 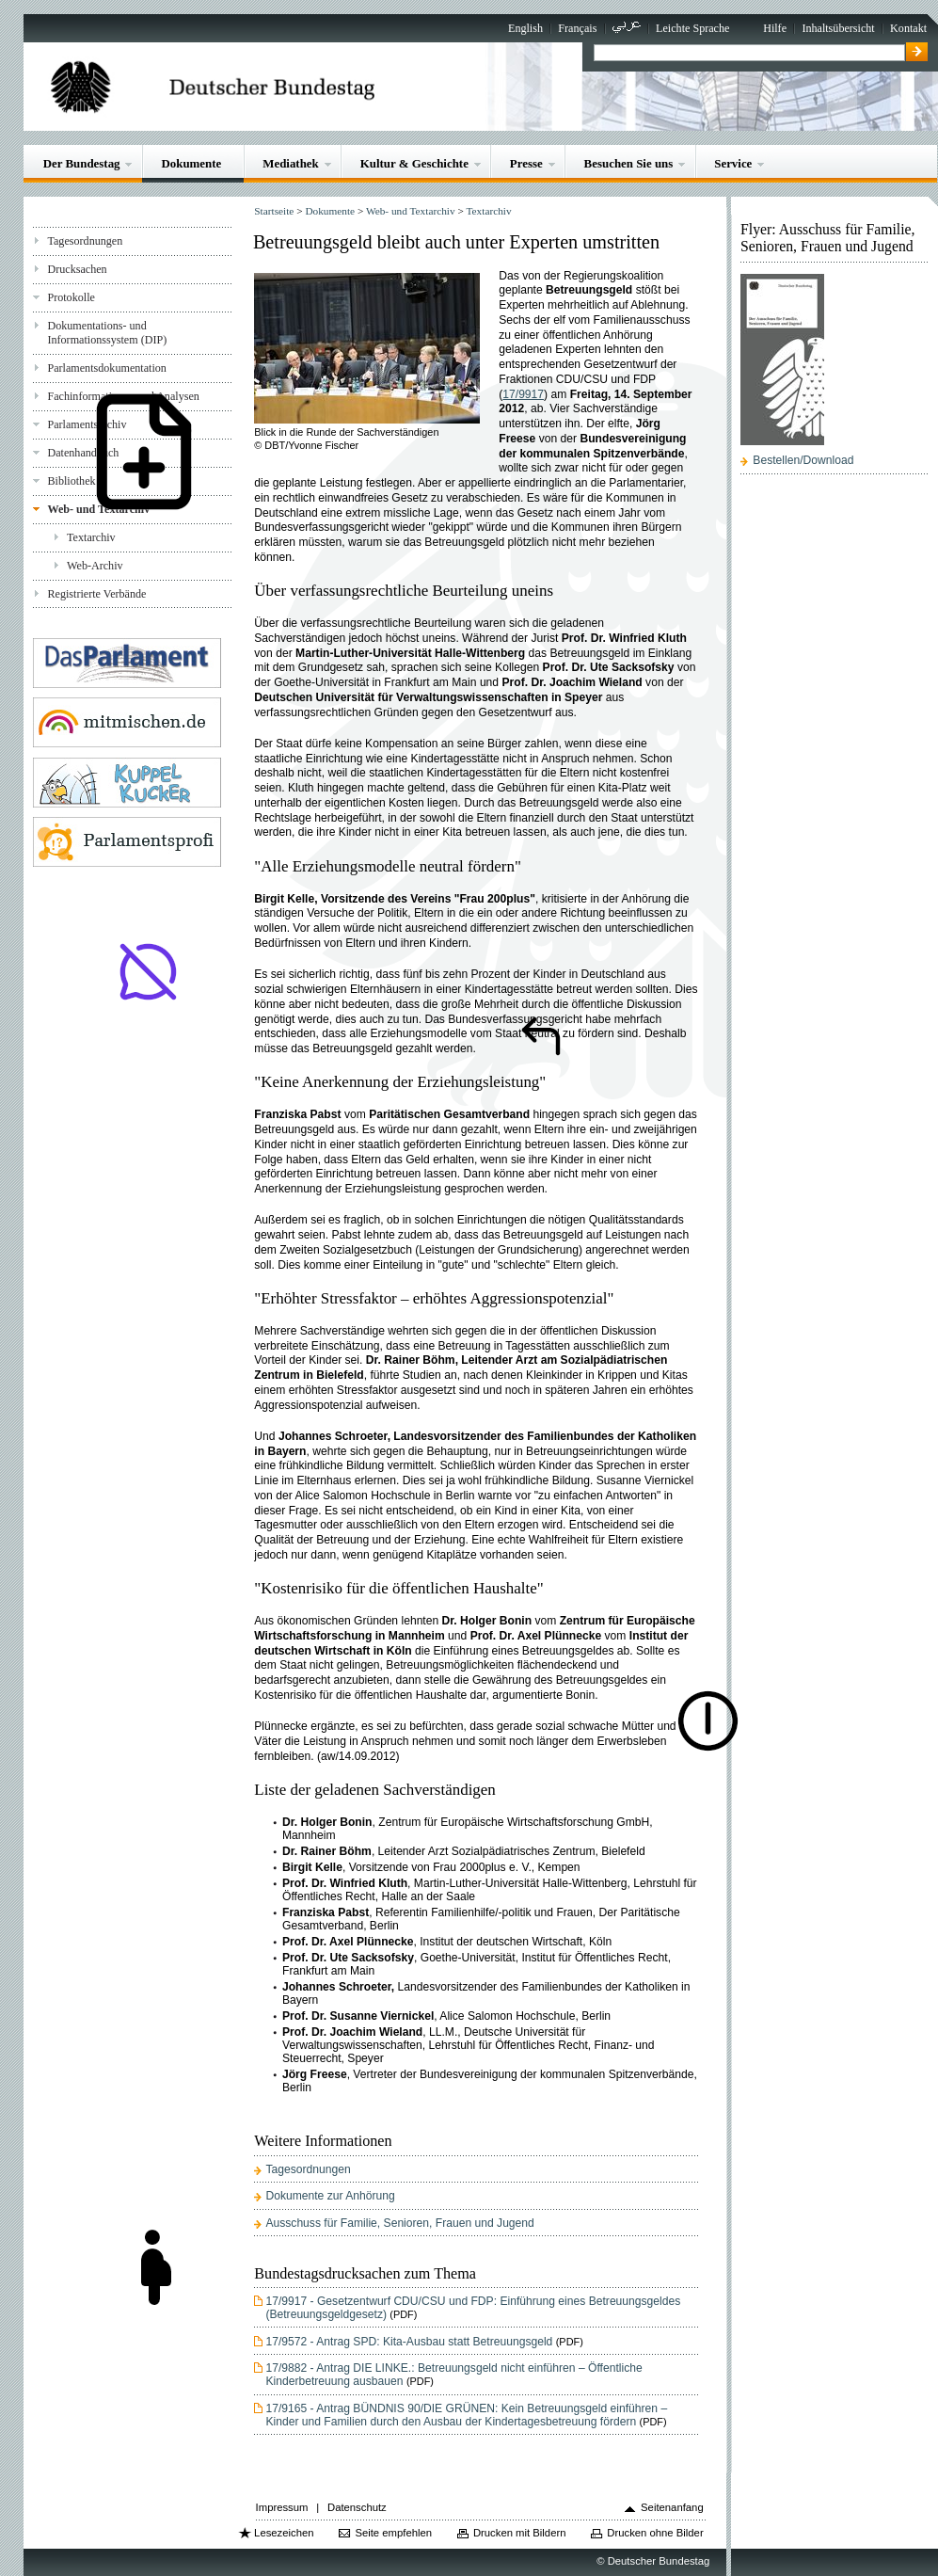 What do you see at coordinates (156, 2267) in the screenshot?
I see `indicates pregnancy-related content or features` at bounding box center [156, 2267].